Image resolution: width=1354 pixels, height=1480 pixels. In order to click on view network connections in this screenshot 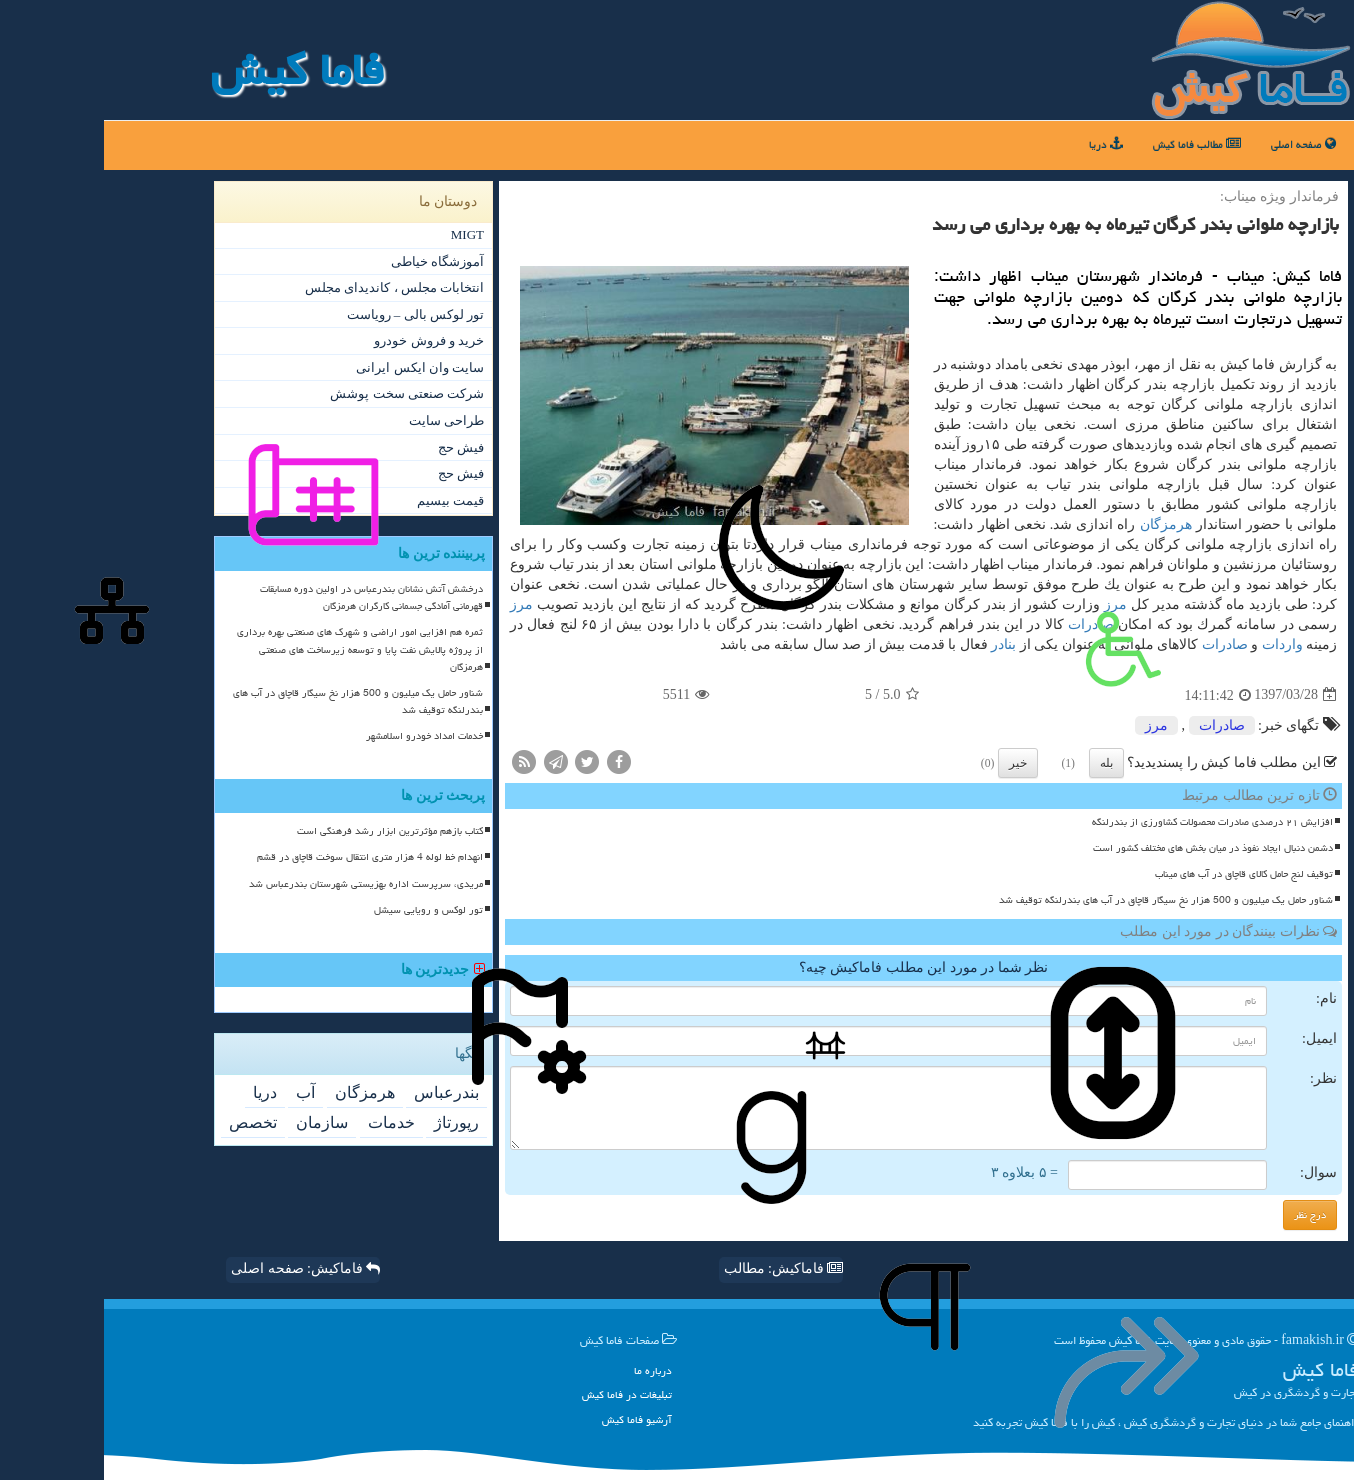, I will do `click(112, 612)`.